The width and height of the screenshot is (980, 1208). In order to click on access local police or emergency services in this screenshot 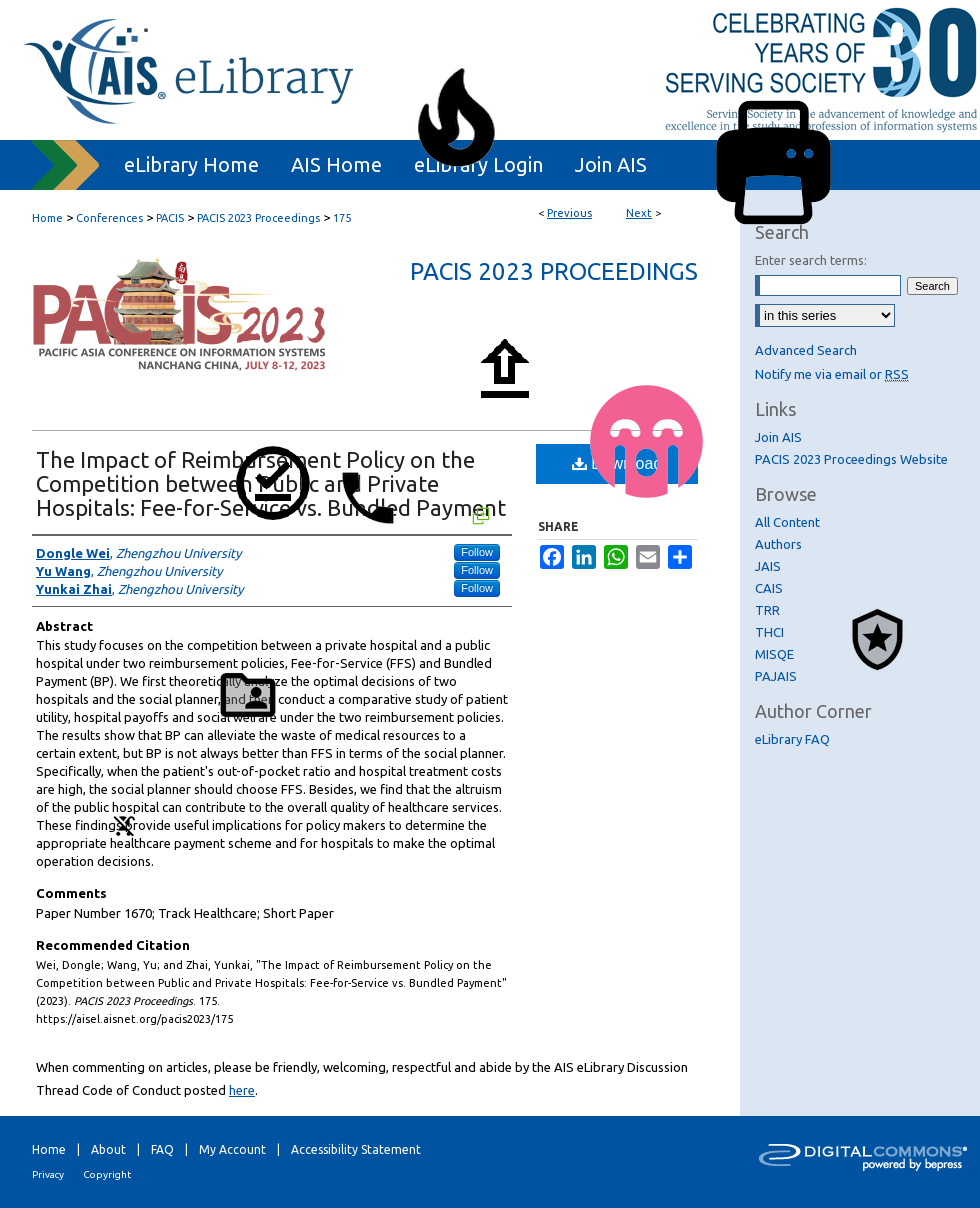, I will do `click(877, 639)`.